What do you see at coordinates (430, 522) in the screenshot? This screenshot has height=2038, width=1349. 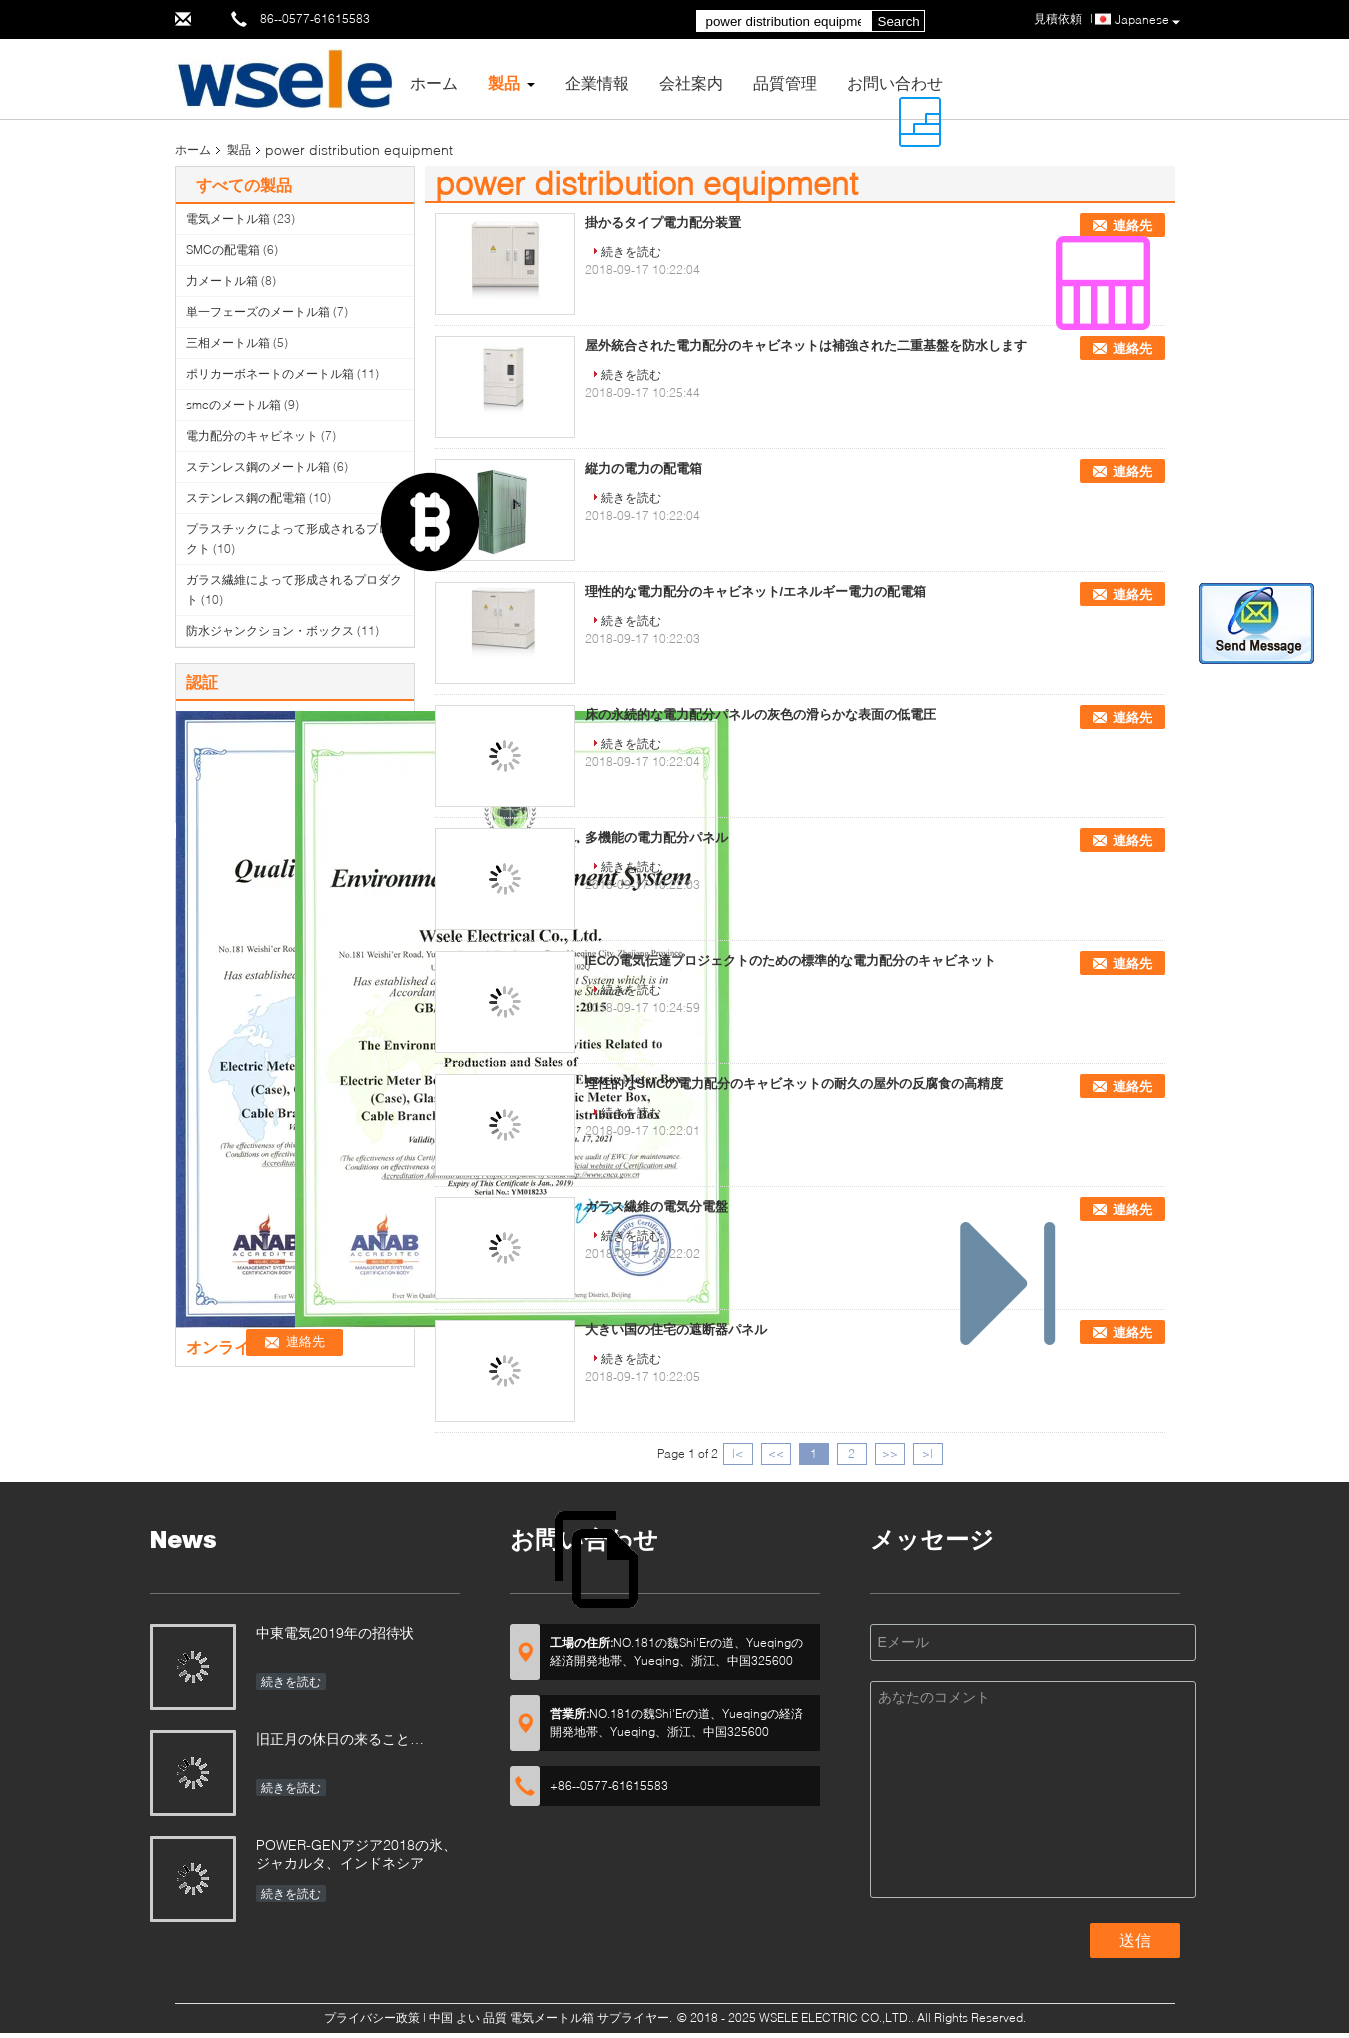 I see `view bitcoin wallet balance` at bounding box center [430, 522].